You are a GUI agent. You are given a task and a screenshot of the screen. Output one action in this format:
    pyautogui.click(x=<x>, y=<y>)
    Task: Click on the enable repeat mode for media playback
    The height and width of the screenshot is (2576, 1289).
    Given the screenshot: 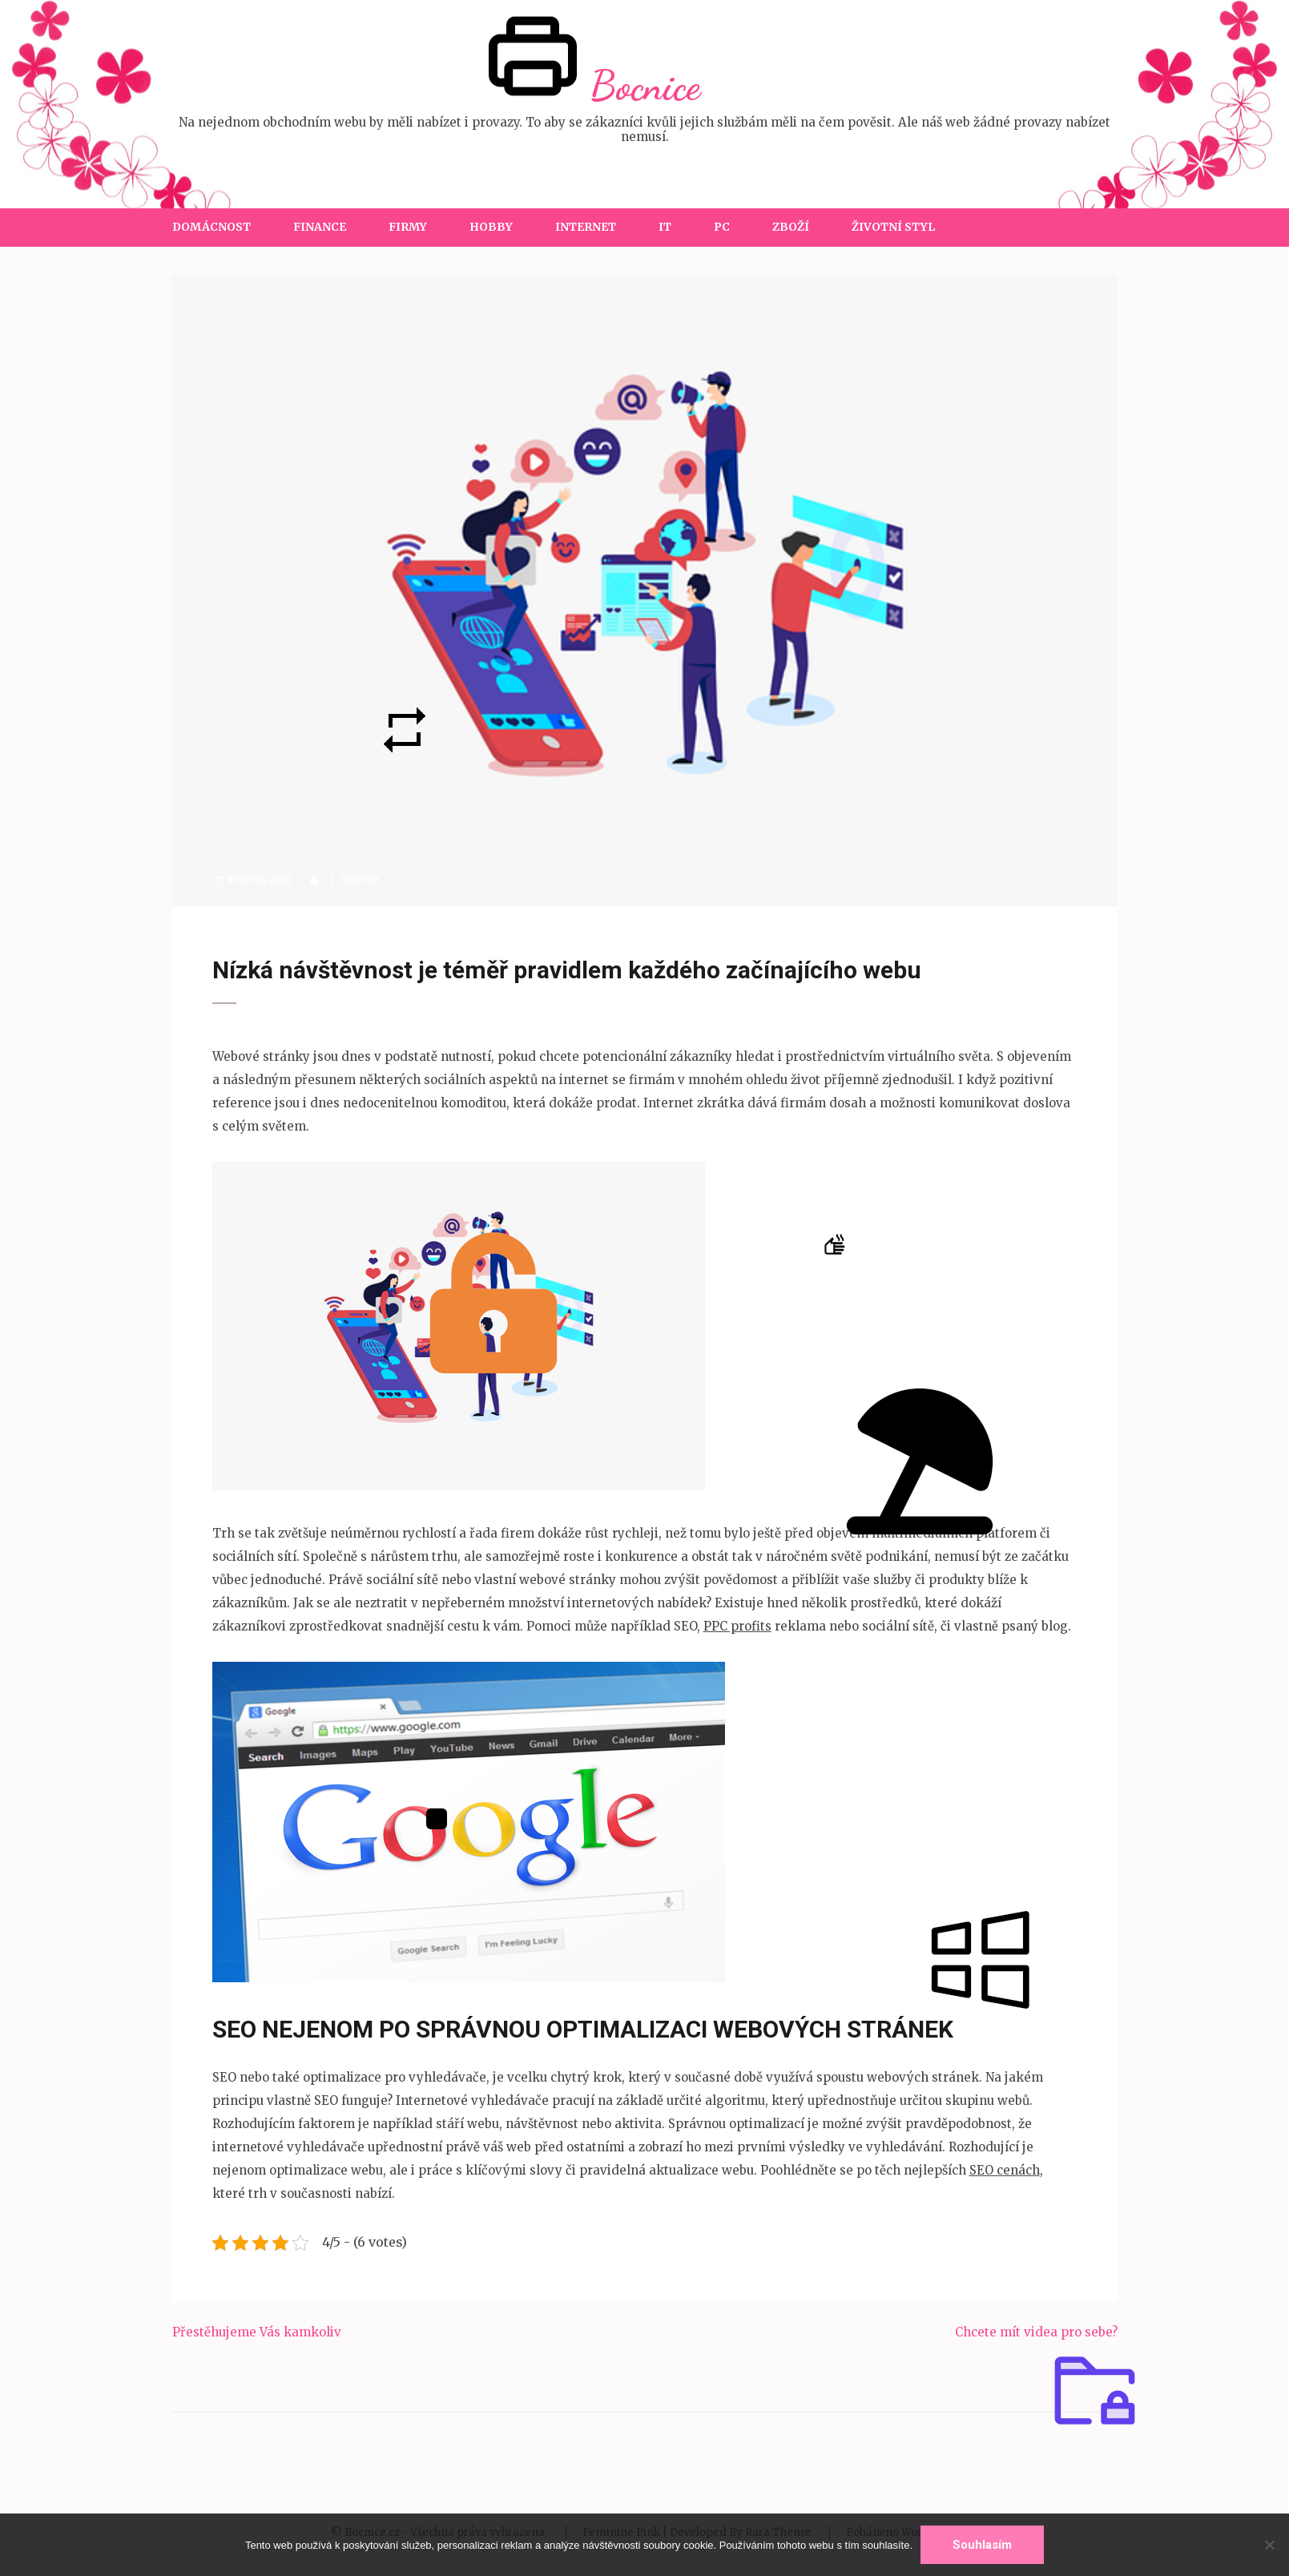 What is the action you would take?
    pyautogui.click(x=405, y=730)
    